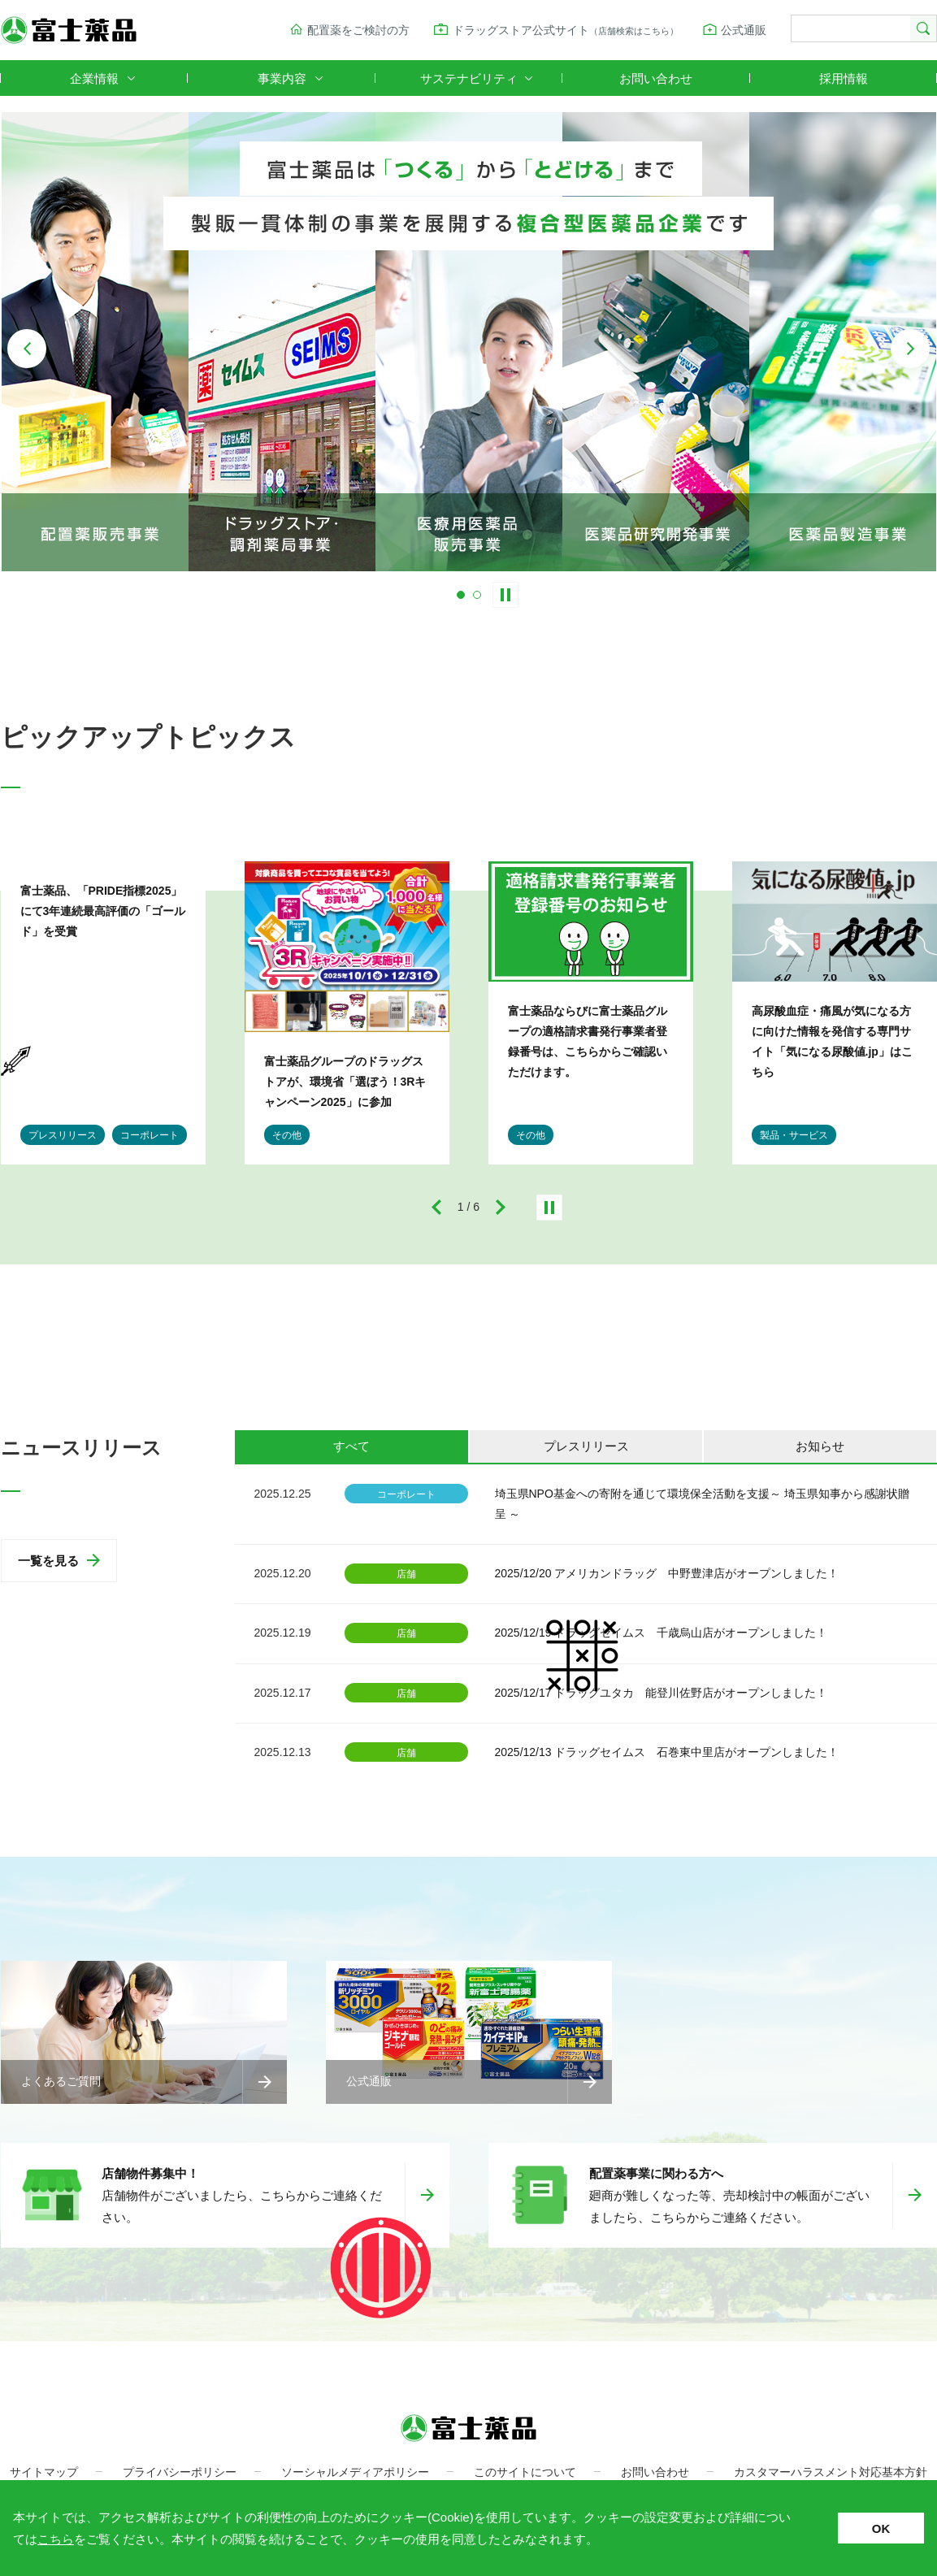 This screenshot has width=937, height=2576. What do you see at coordinates (15, 1060) in the screenshot?
I see `equip a legendary or rare weapon` at bounding box center [15, 1060].